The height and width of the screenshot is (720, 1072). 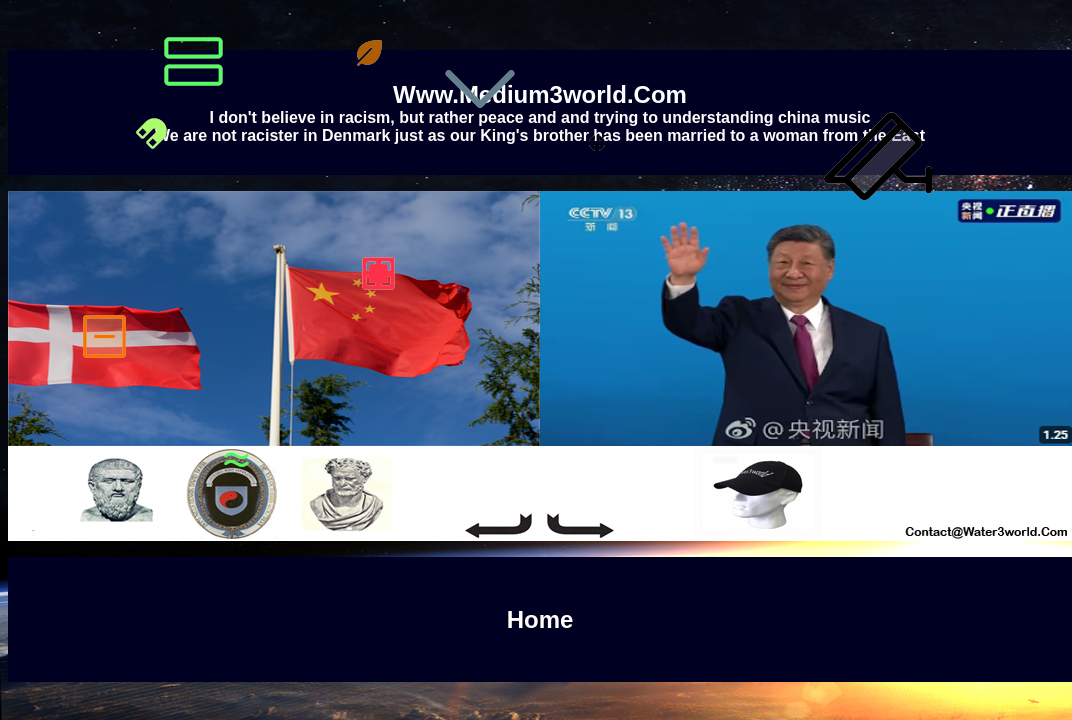 What do you see at coordinates (378, 273) in the screenshot?
I see `select or crop an area` at bounding box center [378, 273].